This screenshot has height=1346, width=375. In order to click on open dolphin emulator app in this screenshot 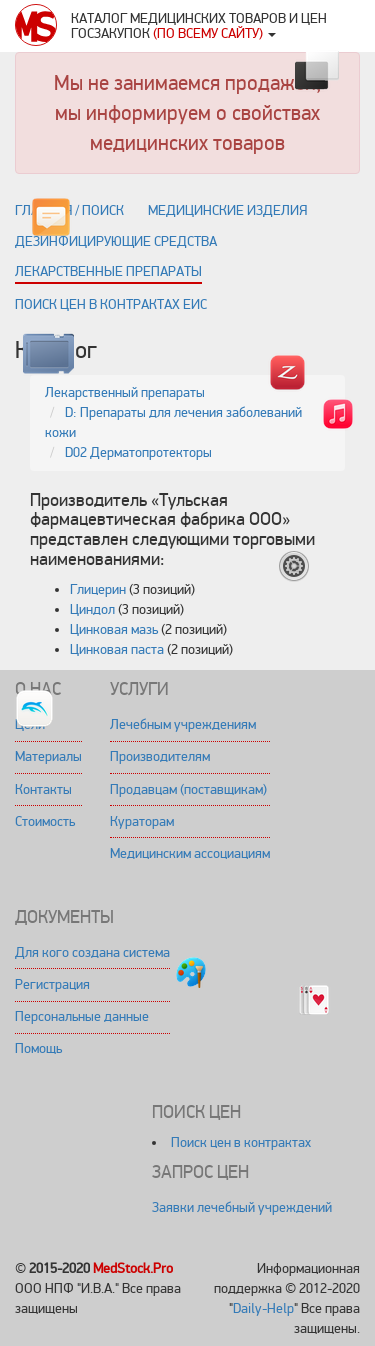, I will do `click(34, 708)`.